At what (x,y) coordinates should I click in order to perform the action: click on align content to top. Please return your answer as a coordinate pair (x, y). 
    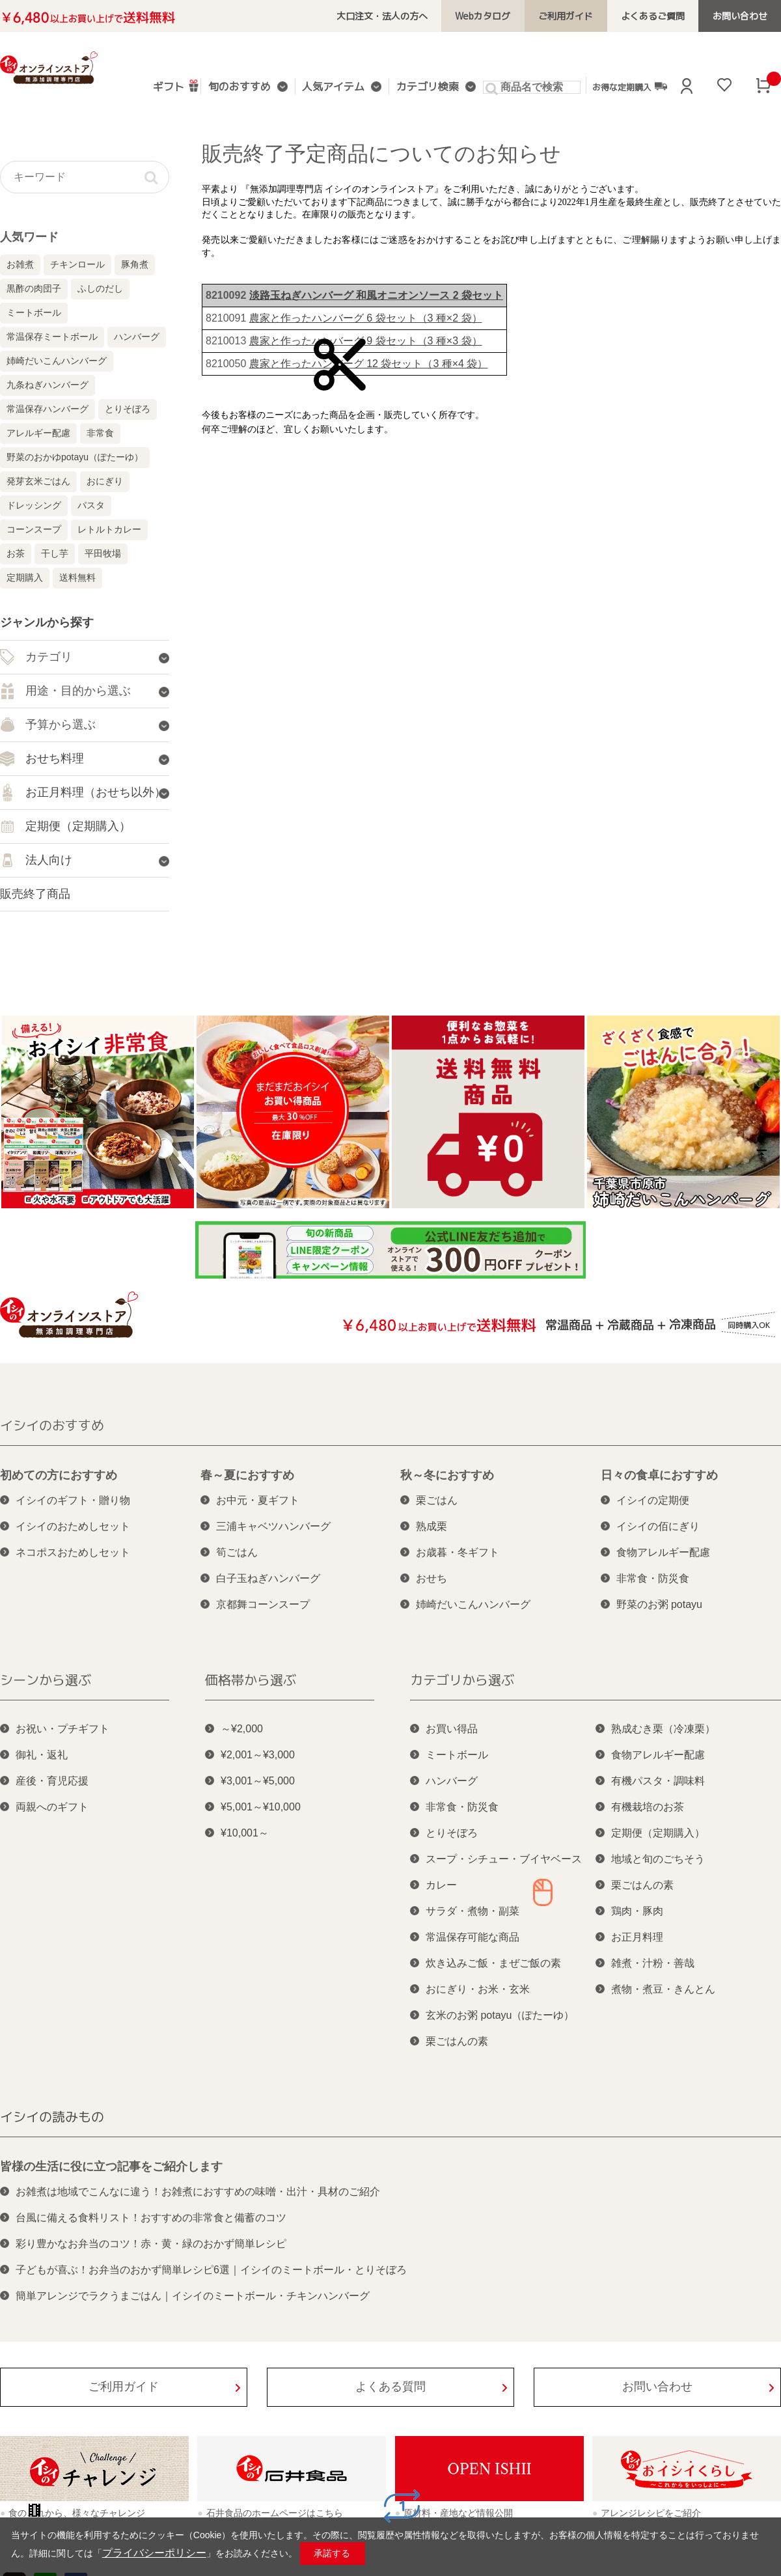
    Looking at the image, I should click on (761, 1155).